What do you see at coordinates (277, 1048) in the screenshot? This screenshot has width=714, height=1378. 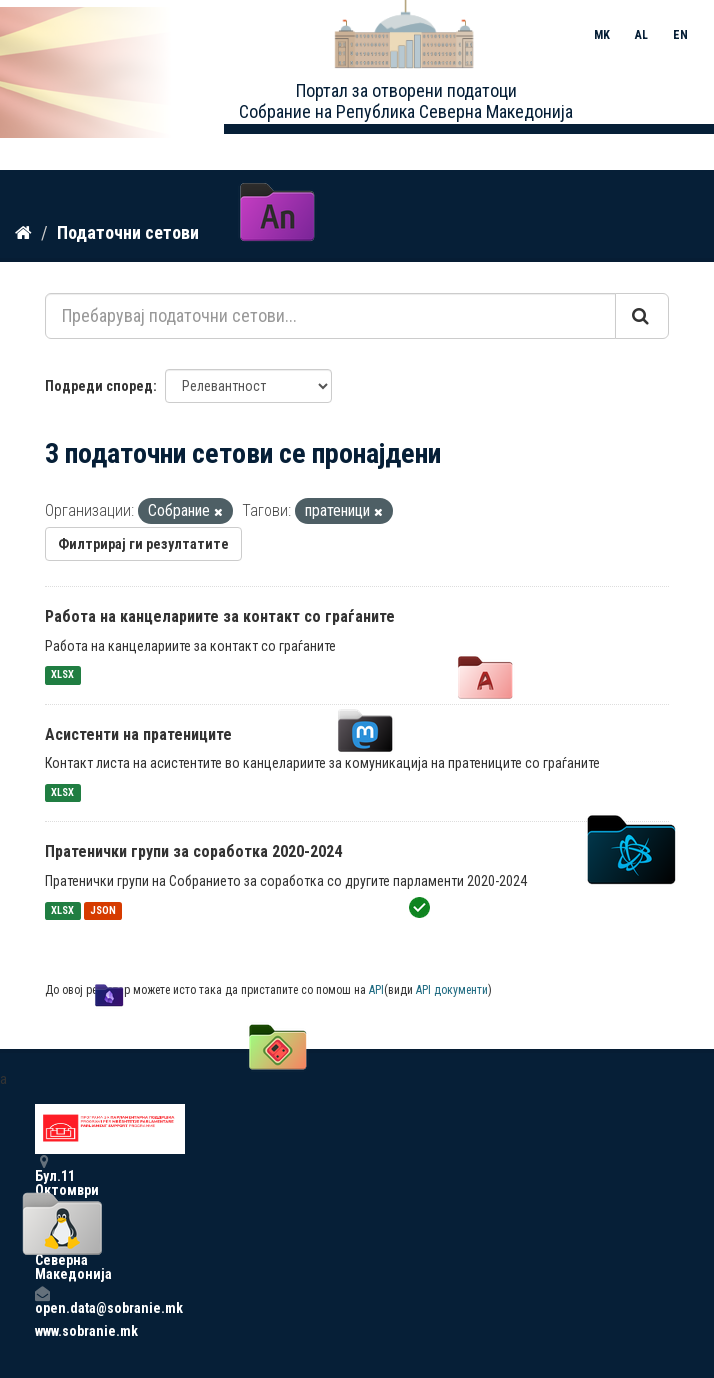 I see `open melonDS emulator files folder` at bounding box center [277, 1048].